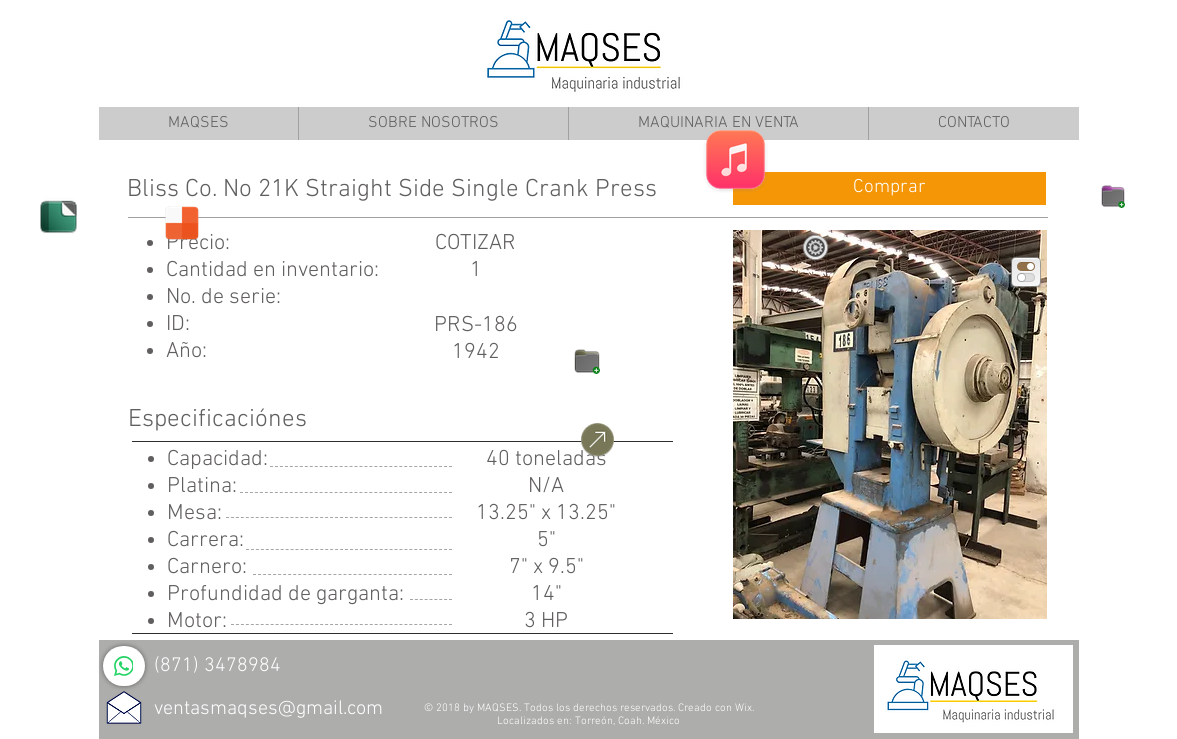  I want to click on switch to the top-left workspace, so click(182, 223).